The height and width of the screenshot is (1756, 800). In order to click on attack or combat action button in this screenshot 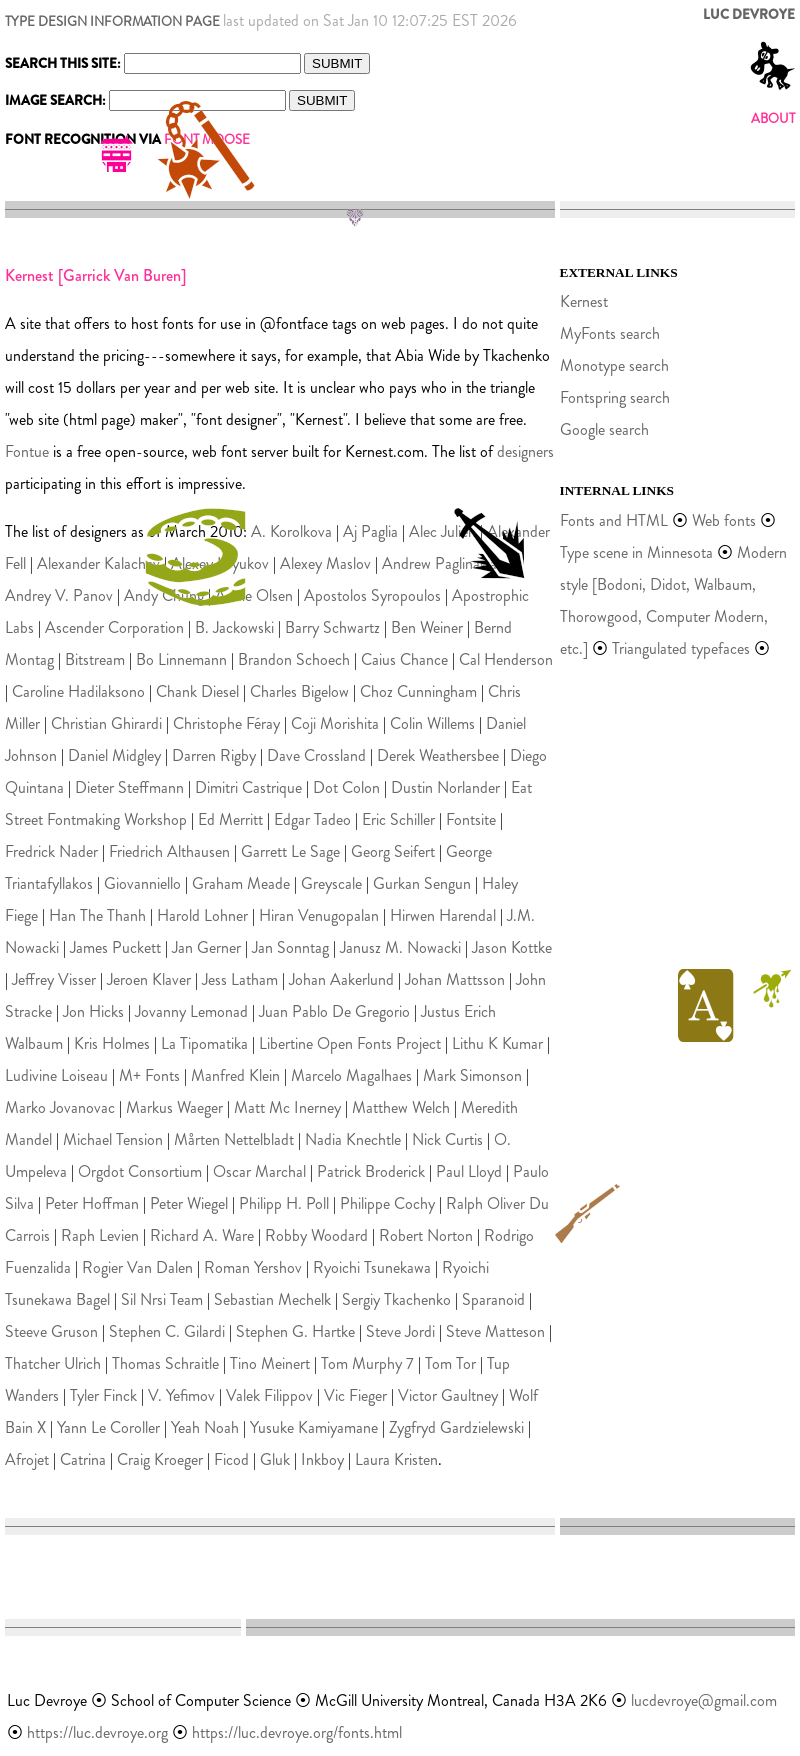, I will do `click(489, 543)`.